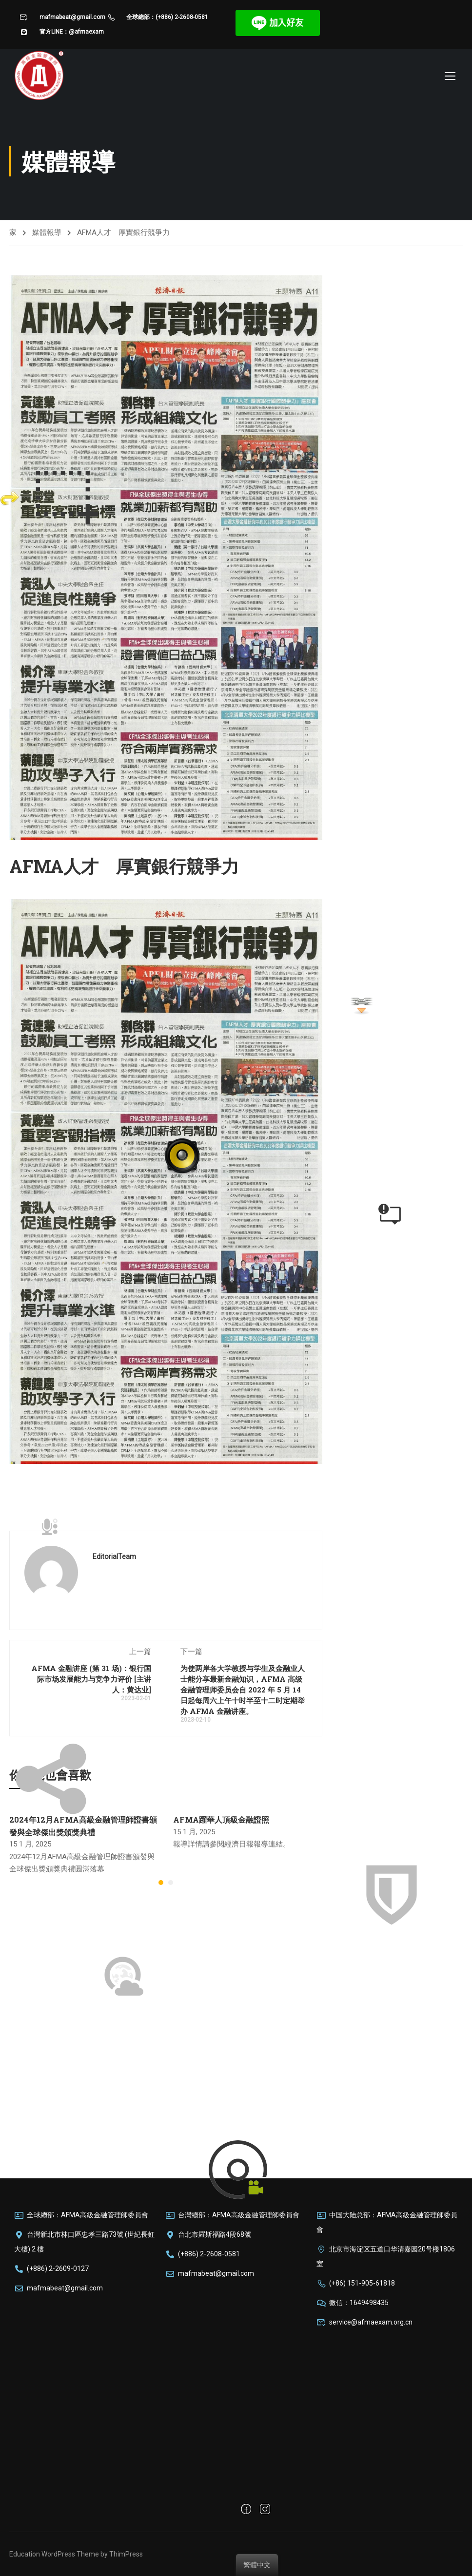 The height and width of the screenshot is (2576, 472). Describe the element at coordinates (182, 1155) in the screenshot. I see `adjust speaker or audio output settings` at that location.